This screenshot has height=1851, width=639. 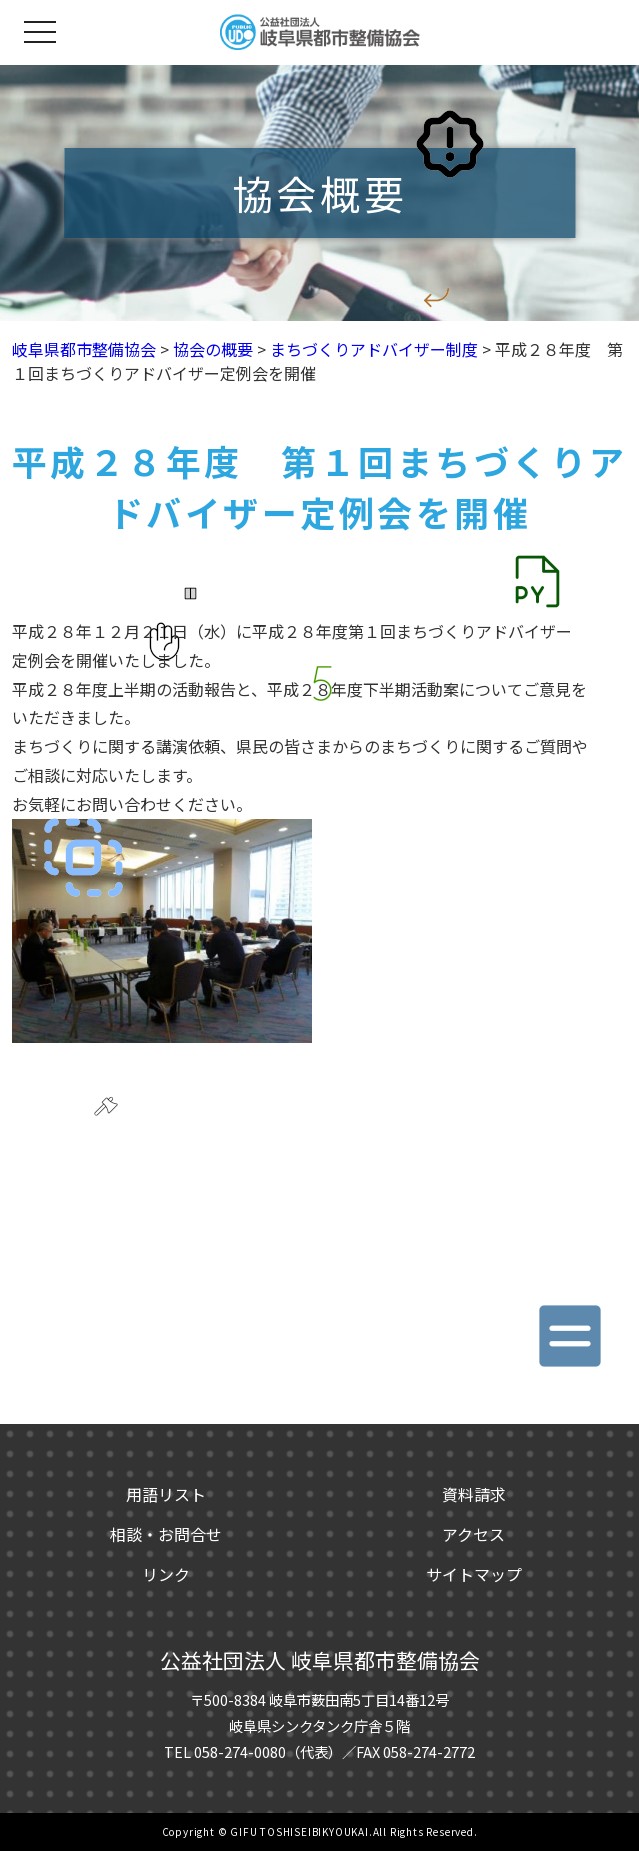 What do you see at coordinates (537, 581) in the screenshot?
I see `python script file` at bounding box center [537, 581].